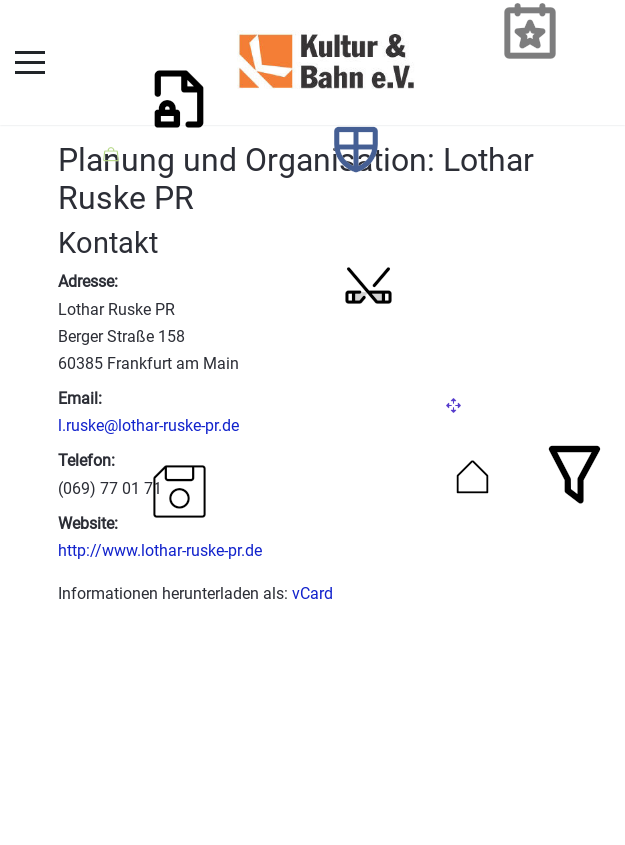 The image size is (625, 845). What do you see at coordinates (453, 405) in the screenshot?
I see `expand content to fullscreen` at bounding box center [453, 405].